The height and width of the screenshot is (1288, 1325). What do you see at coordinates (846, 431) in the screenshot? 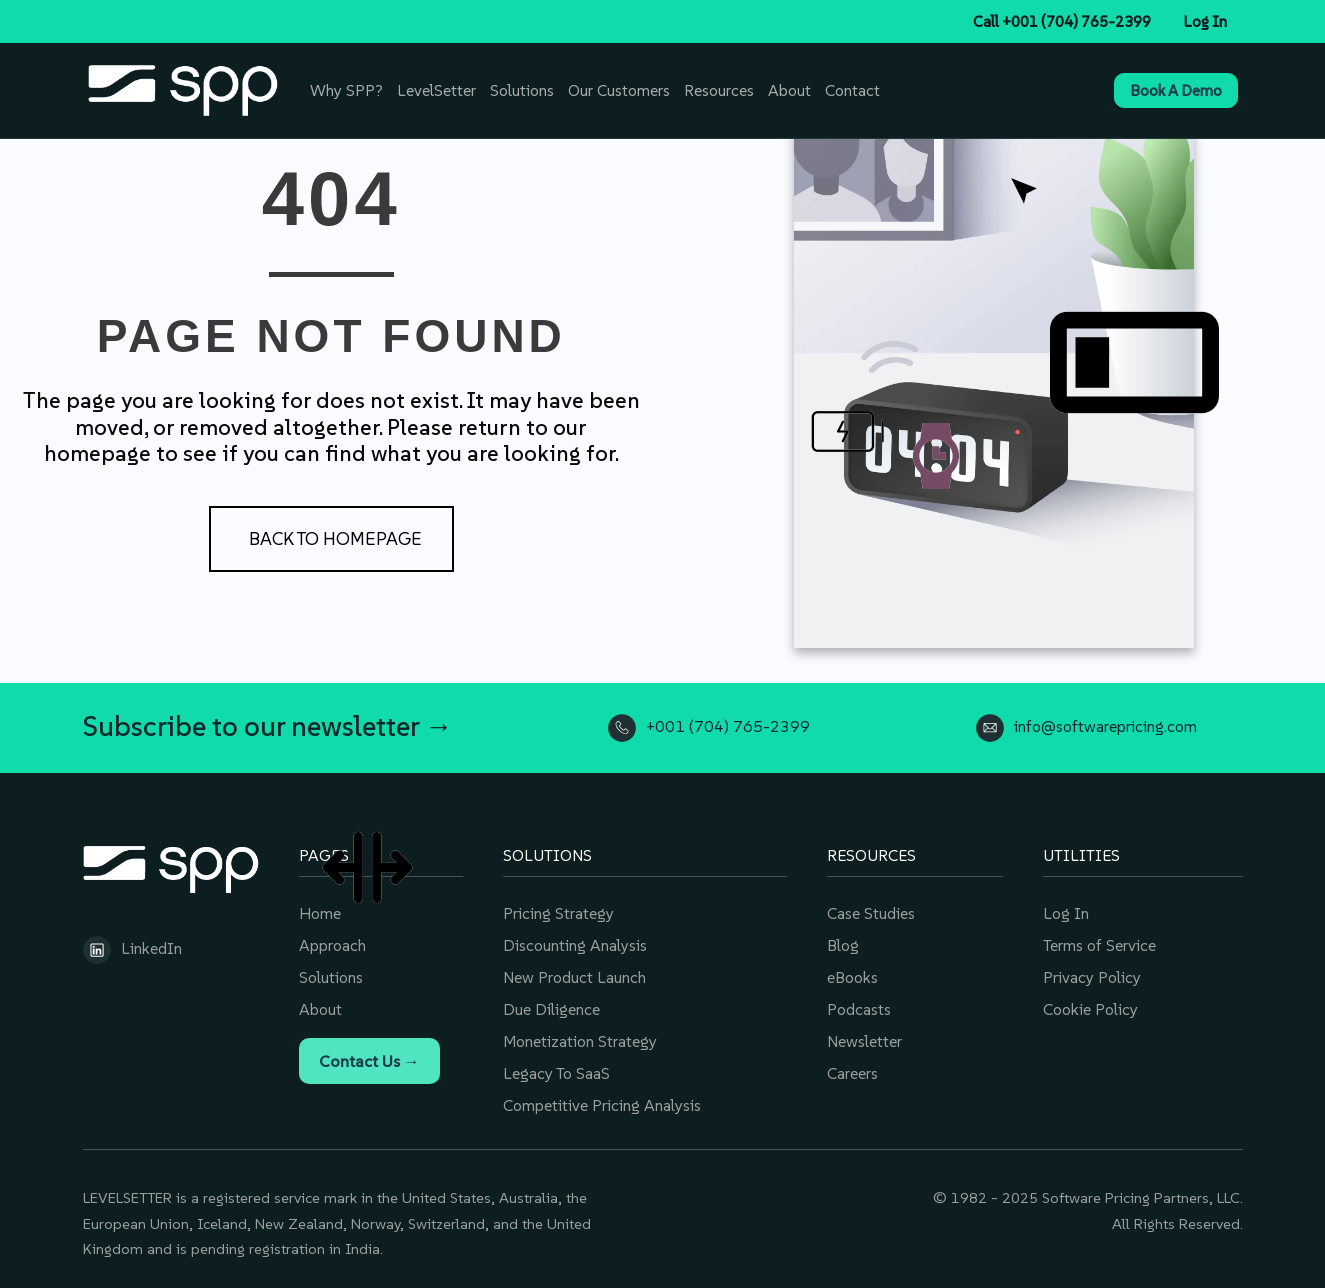
I see `indicates device is currently charging` at bounding box center [846, 431].